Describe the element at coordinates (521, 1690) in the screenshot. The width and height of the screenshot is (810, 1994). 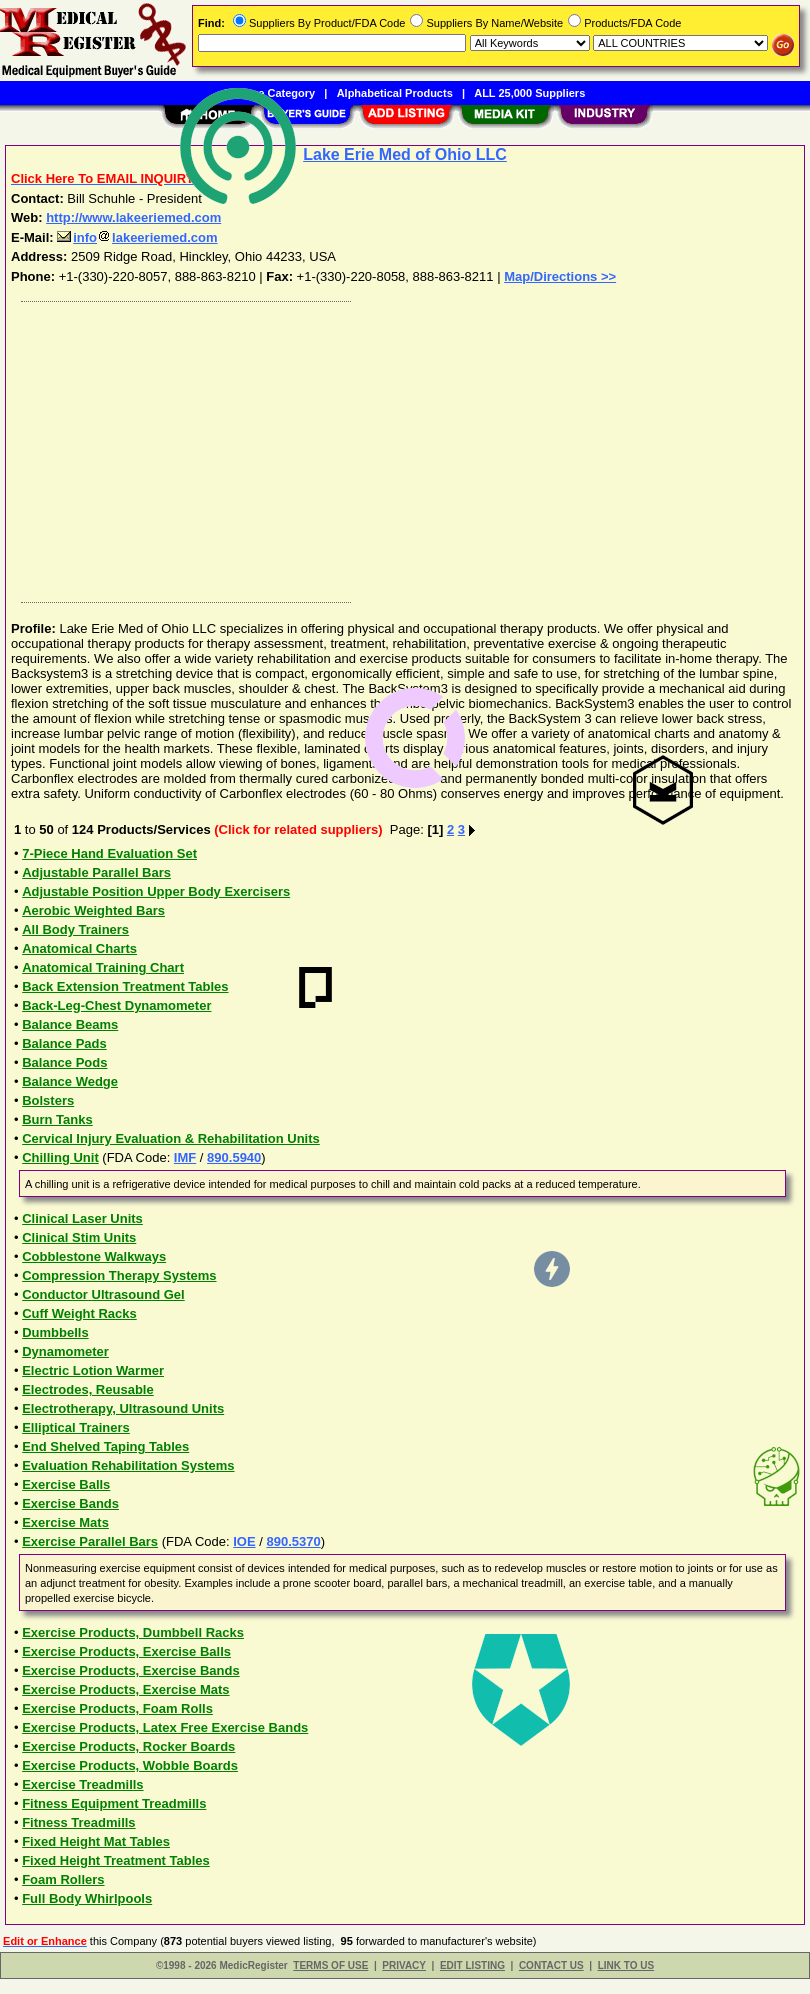
I see `Auth0 identity and authentication service logo` at that location.